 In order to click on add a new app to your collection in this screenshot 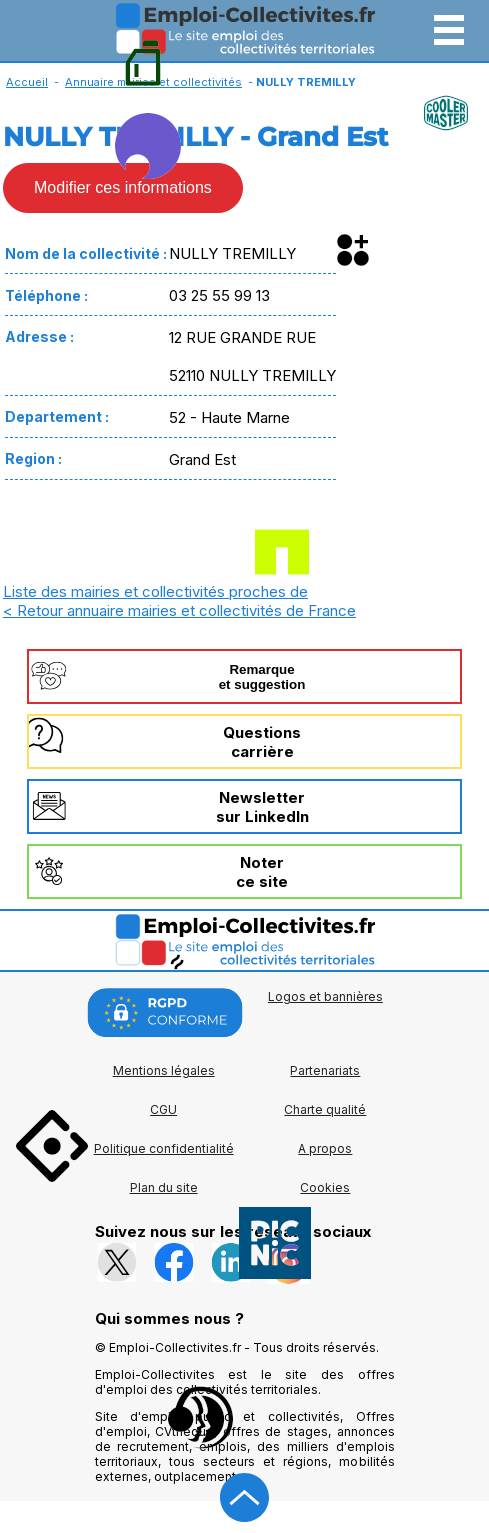, I will do `click(353, 250)`.